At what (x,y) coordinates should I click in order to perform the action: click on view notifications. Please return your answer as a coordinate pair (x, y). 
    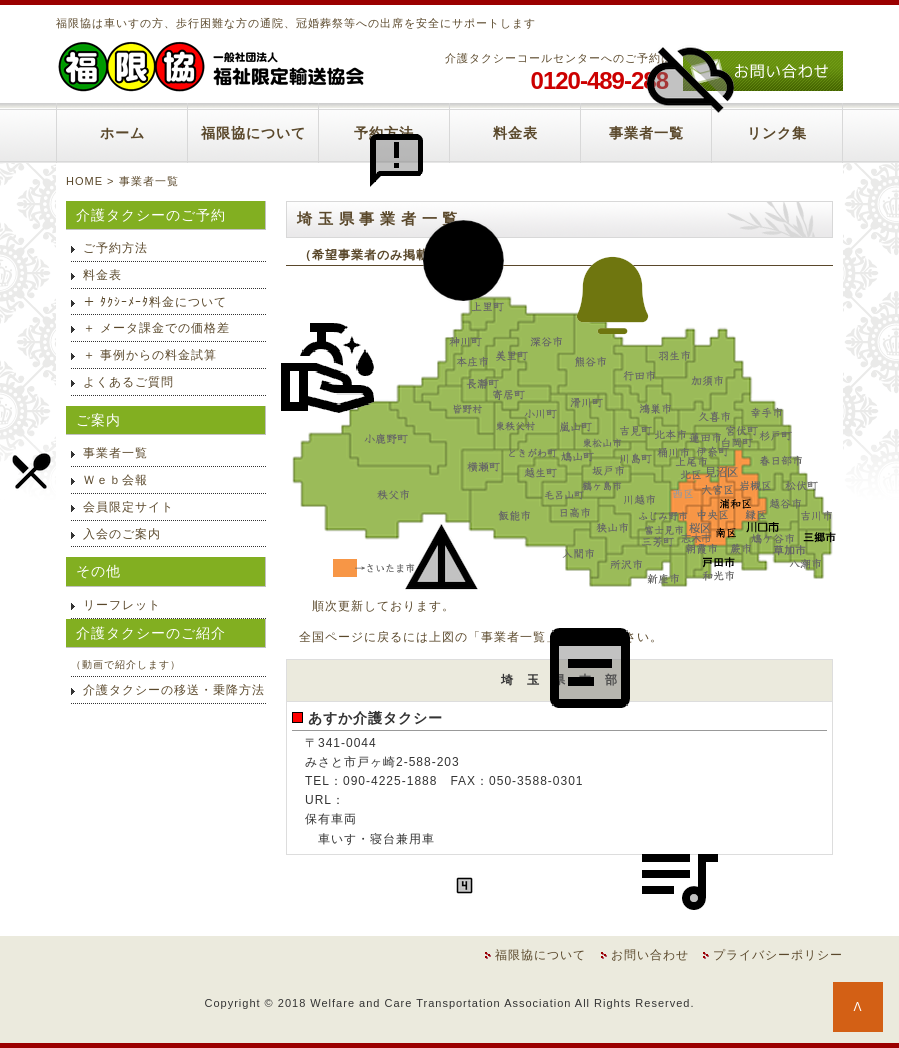
    Looking at the image, I should click on (612, 295).